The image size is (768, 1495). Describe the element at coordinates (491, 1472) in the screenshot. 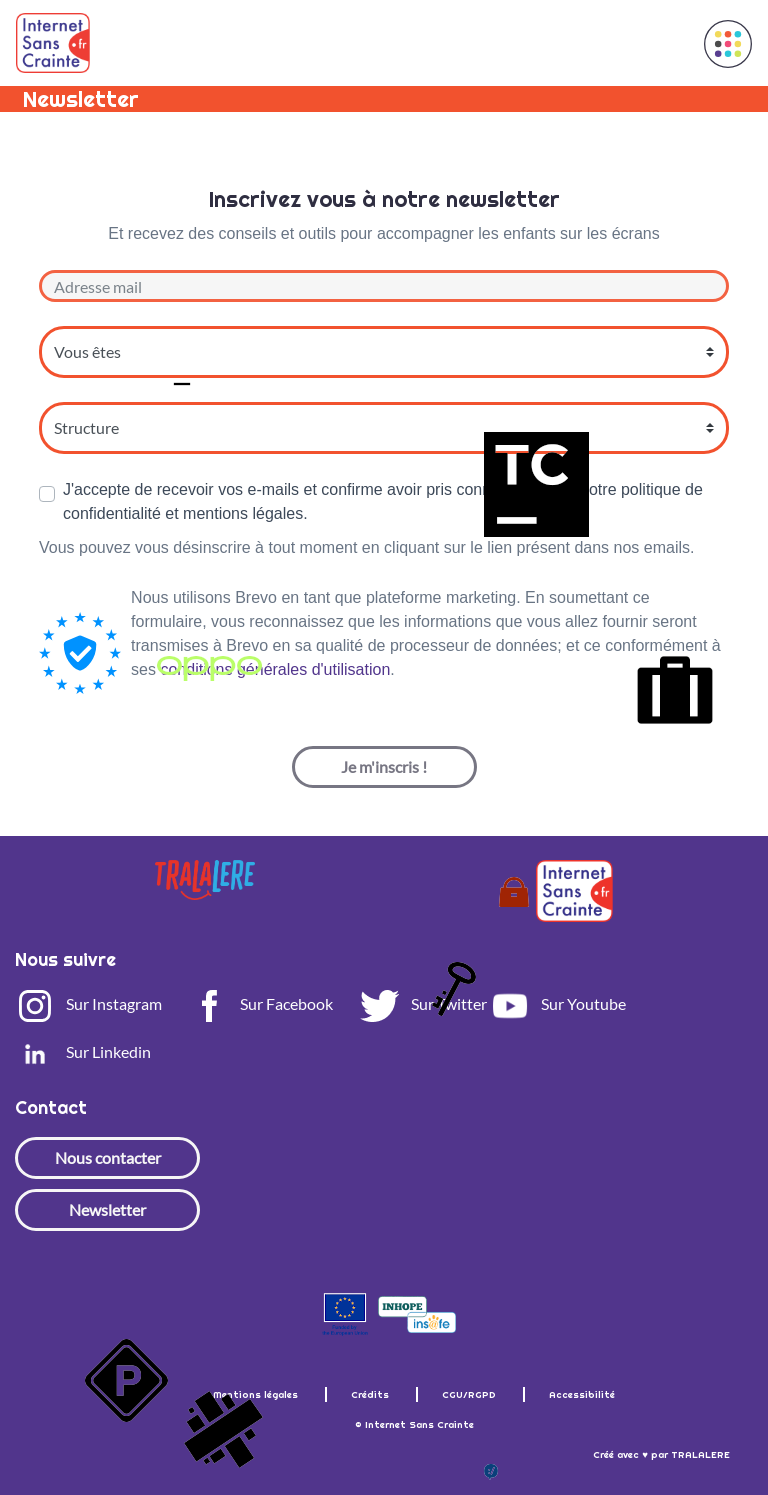

I see `open the devRant app` at that location.